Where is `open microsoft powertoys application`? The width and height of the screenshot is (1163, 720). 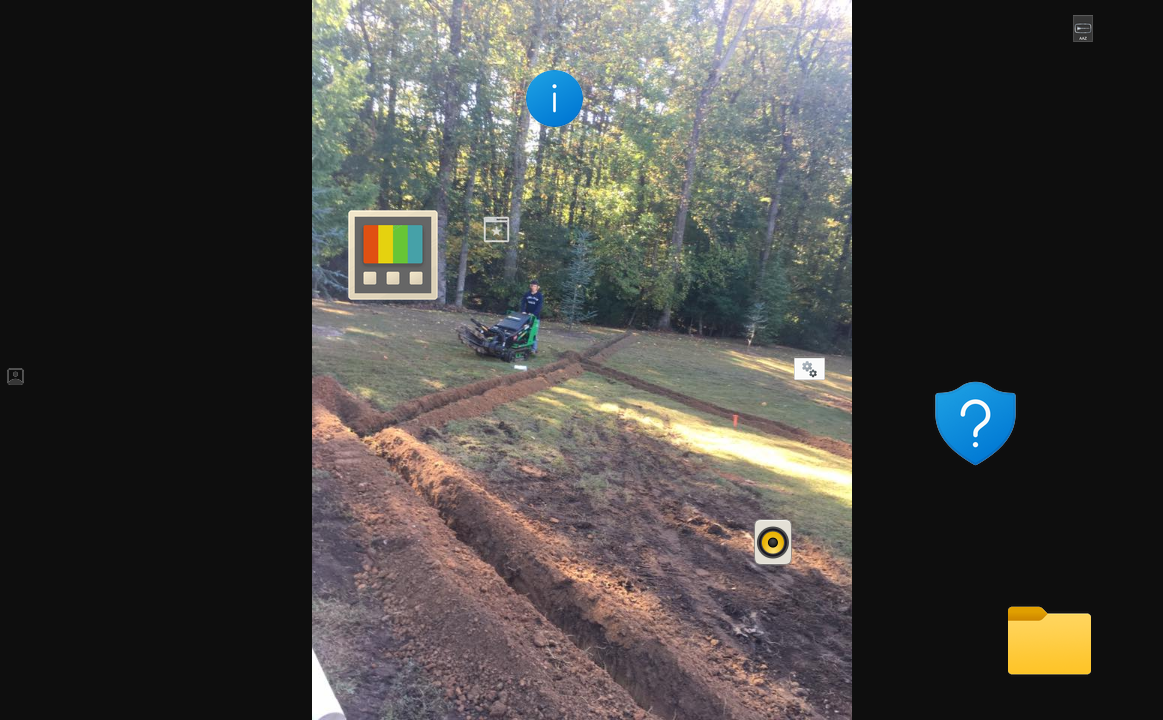
open microsoft powertoys application is located at coordinates (393, 255).